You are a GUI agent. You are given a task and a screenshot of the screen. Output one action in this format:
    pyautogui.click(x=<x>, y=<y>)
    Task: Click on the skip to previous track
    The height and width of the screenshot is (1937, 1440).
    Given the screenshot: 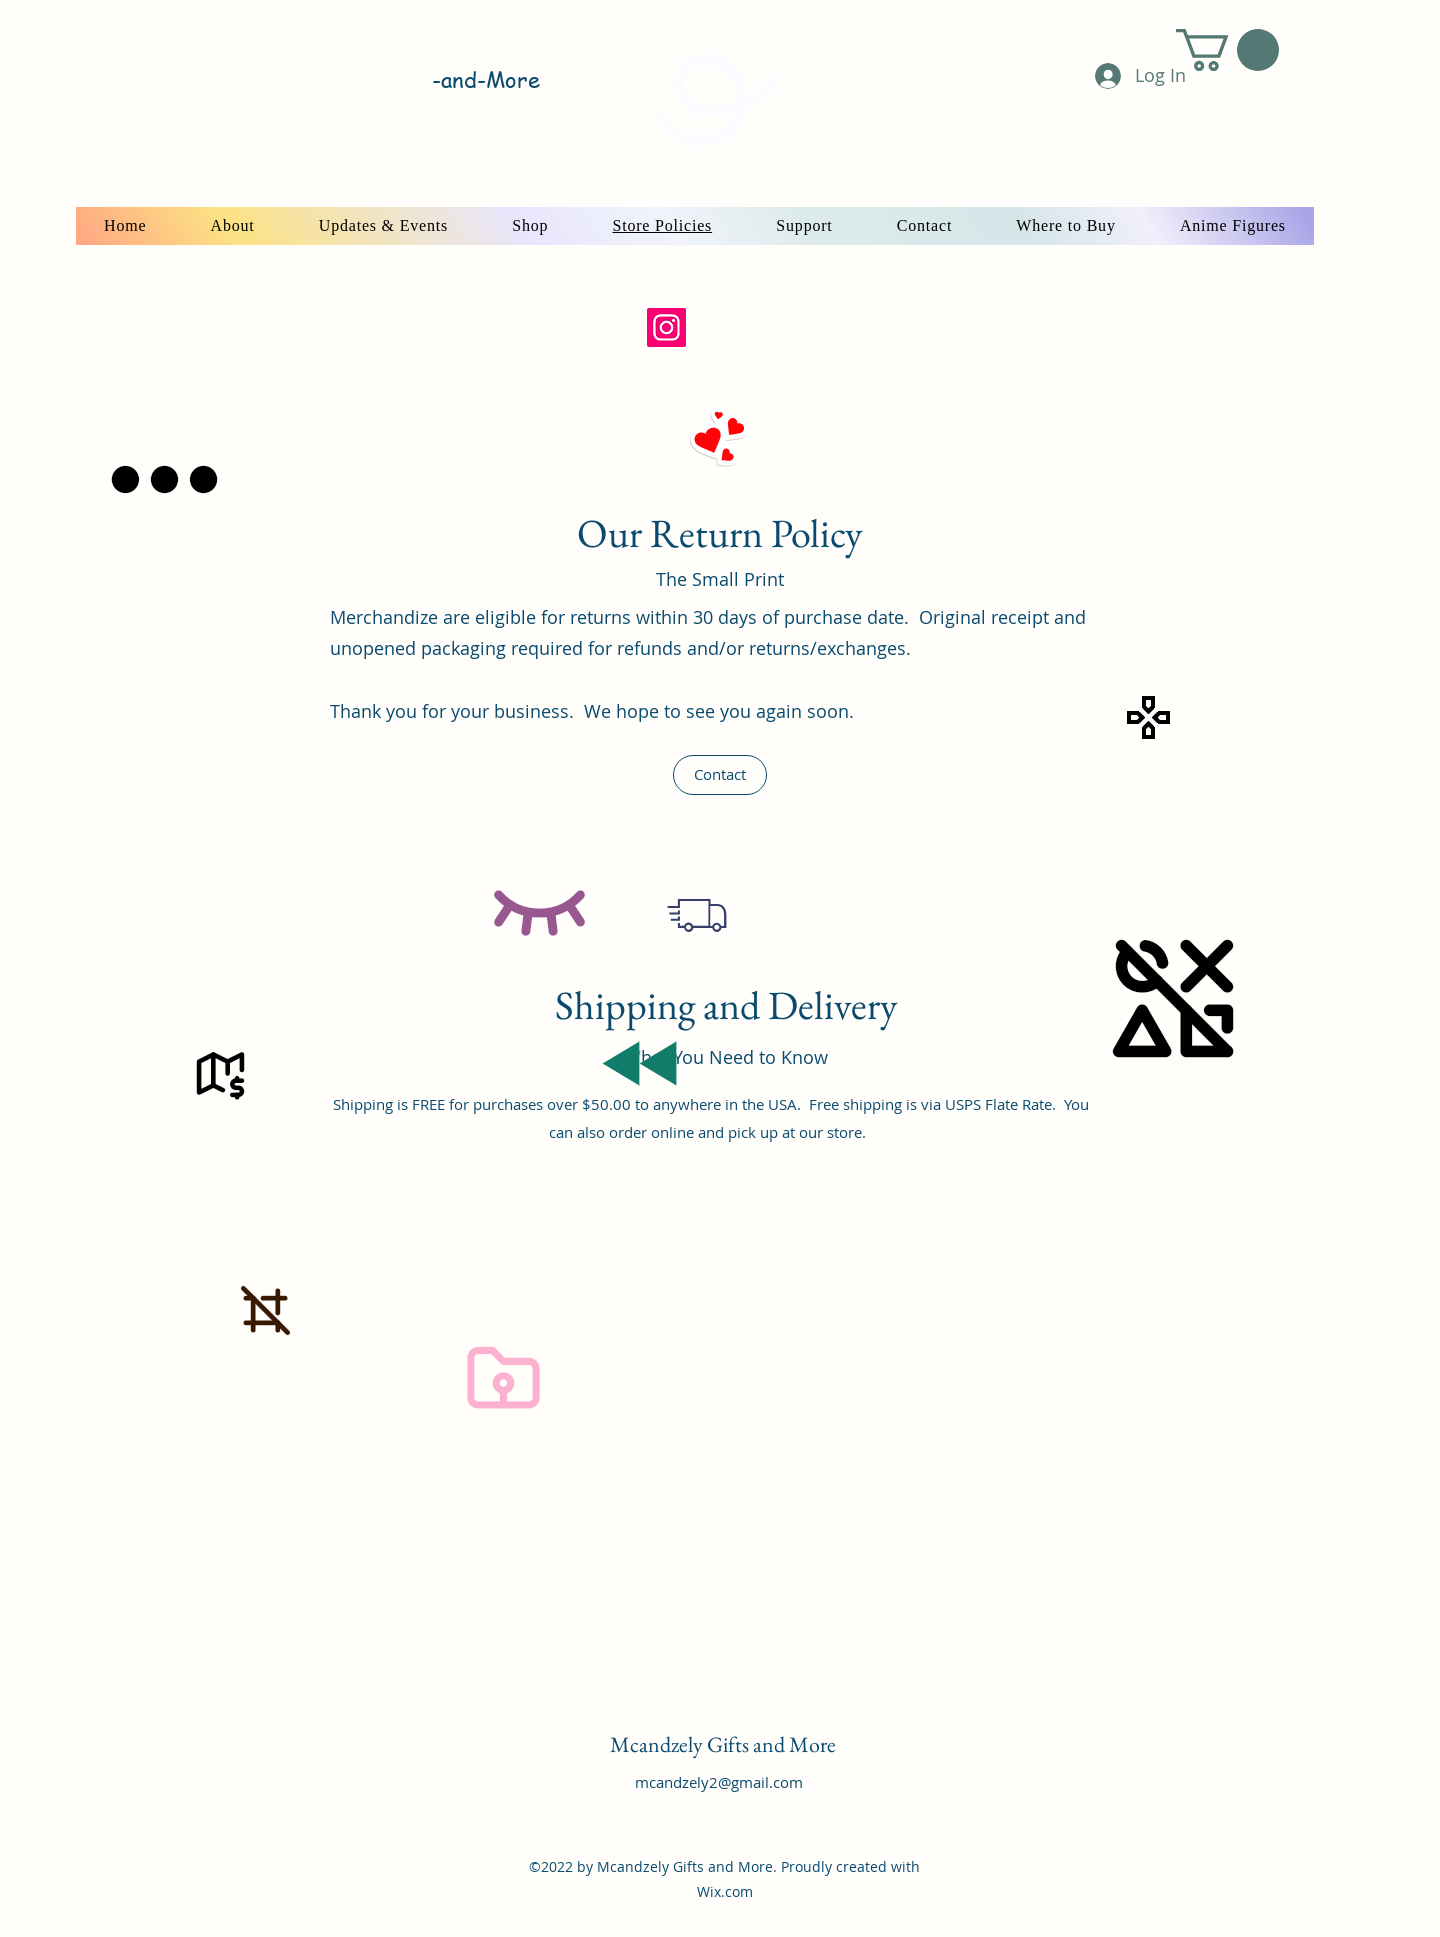 What is the action you would take?
    pyautogui.click(x=639, y=1063)
    